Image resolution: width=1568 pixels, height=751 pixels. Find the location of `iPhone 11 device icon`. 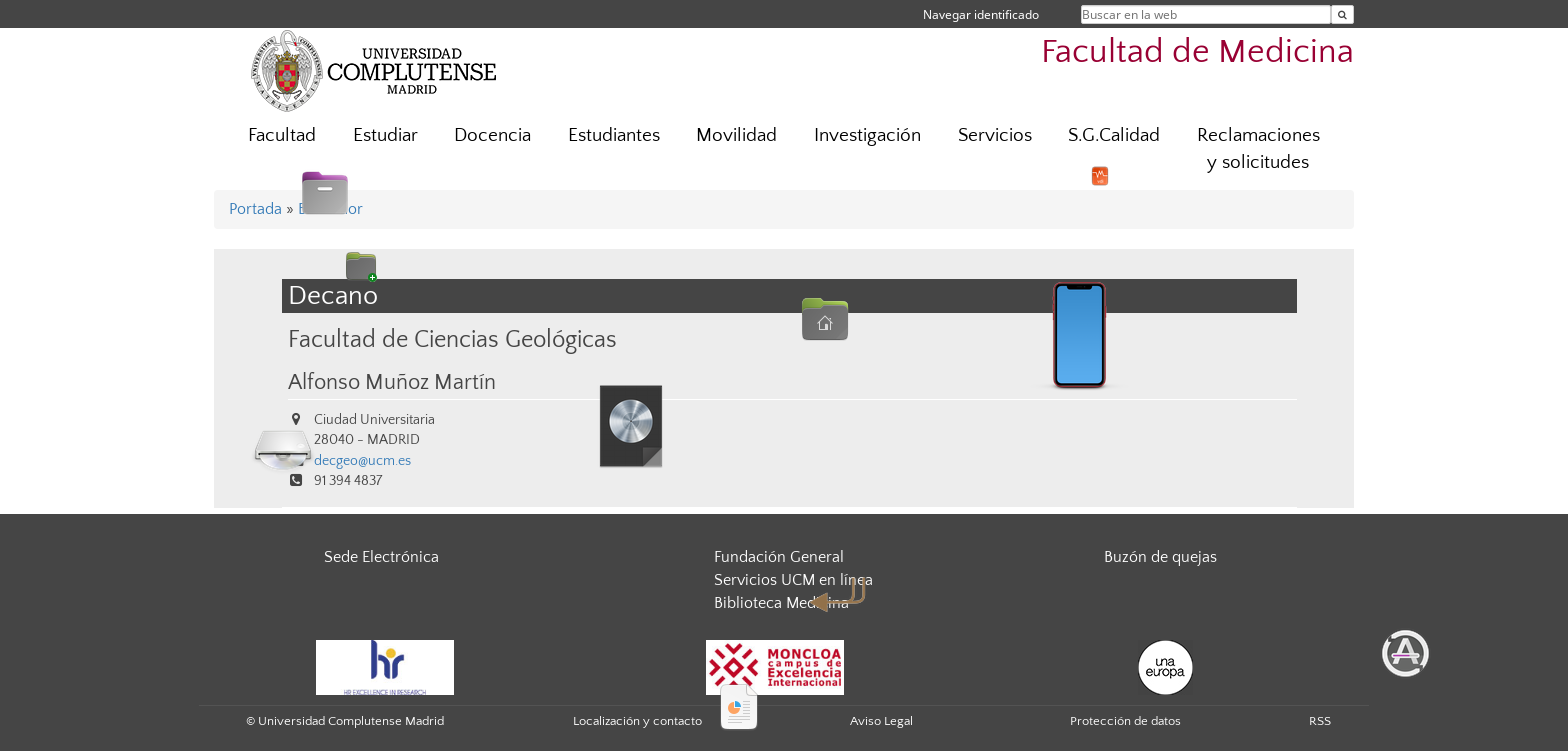

iPhone 11 device icon is located at coordinates (1079, 336).